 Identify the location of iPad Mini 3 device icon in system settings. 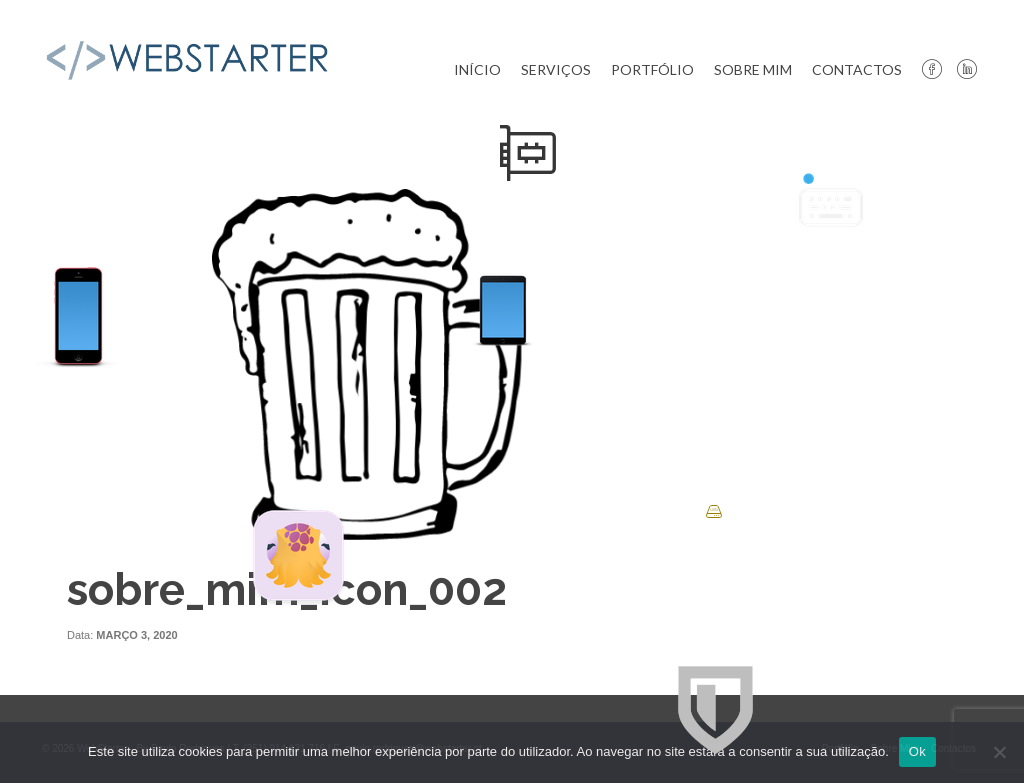
(503, 304).